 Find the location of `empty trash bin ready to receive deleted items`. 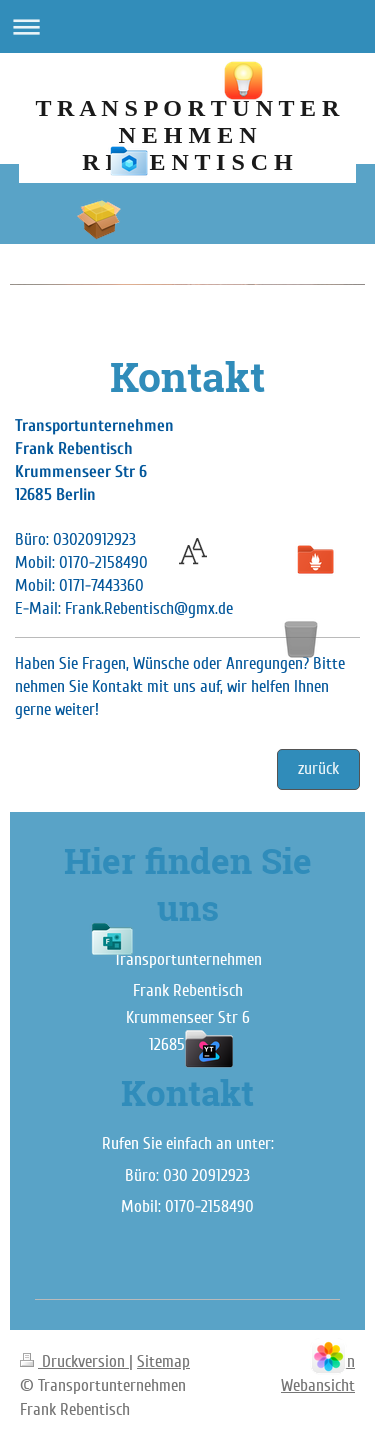

empty trash bin ready to receive deleted items is located at coordinates (301, 639).